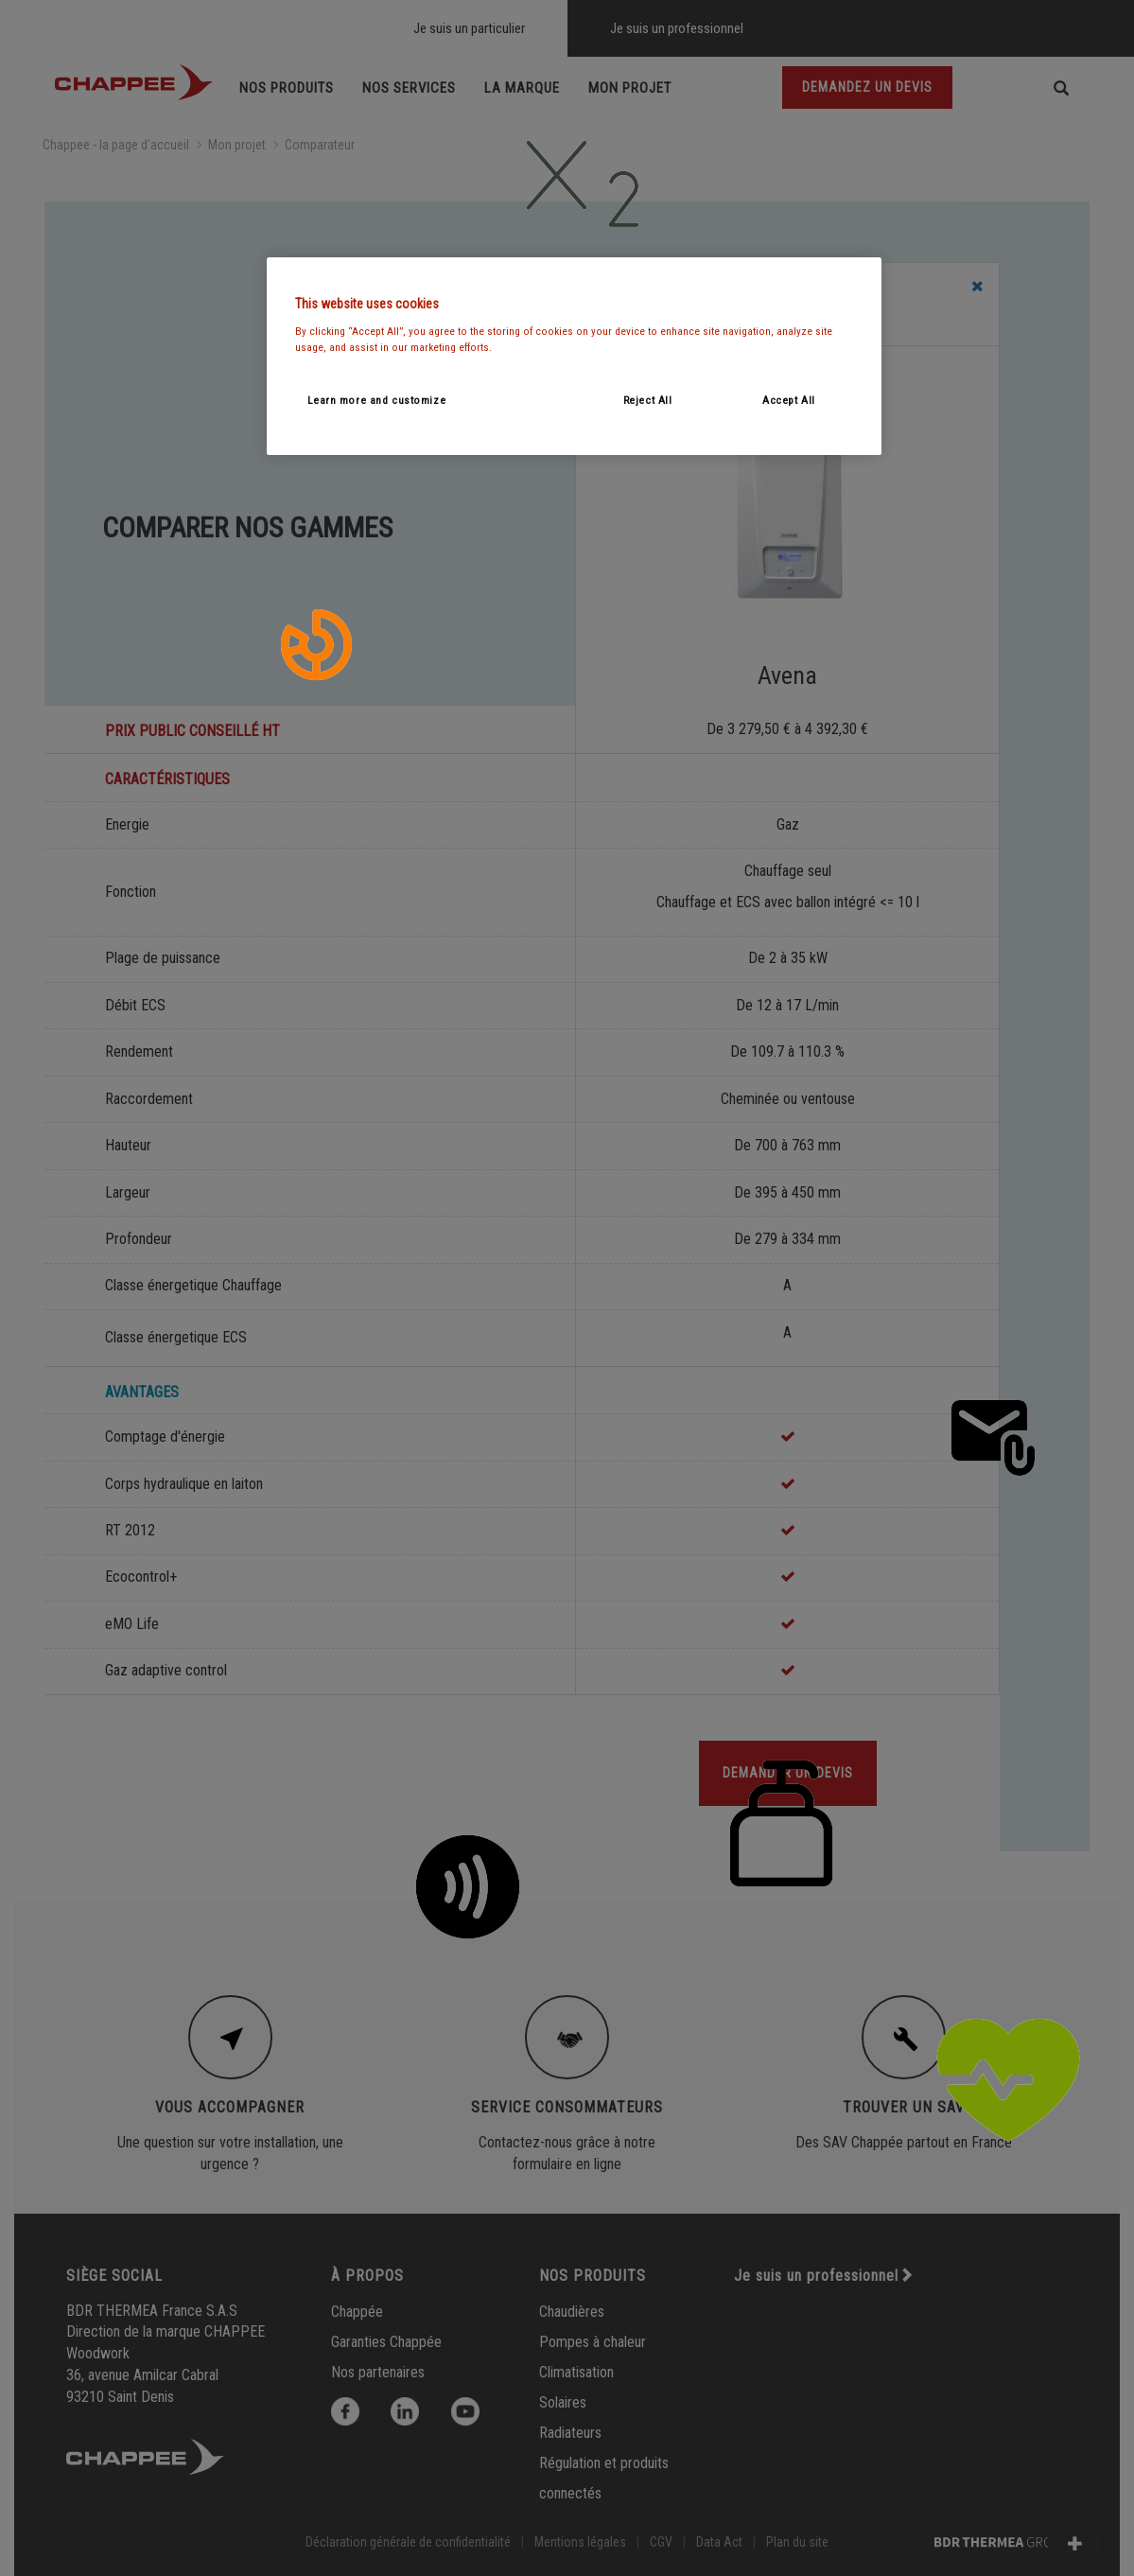  Describe the element at coordinates (1008, 2075) in the screenshot. I see `view health or fitness data` at that location.